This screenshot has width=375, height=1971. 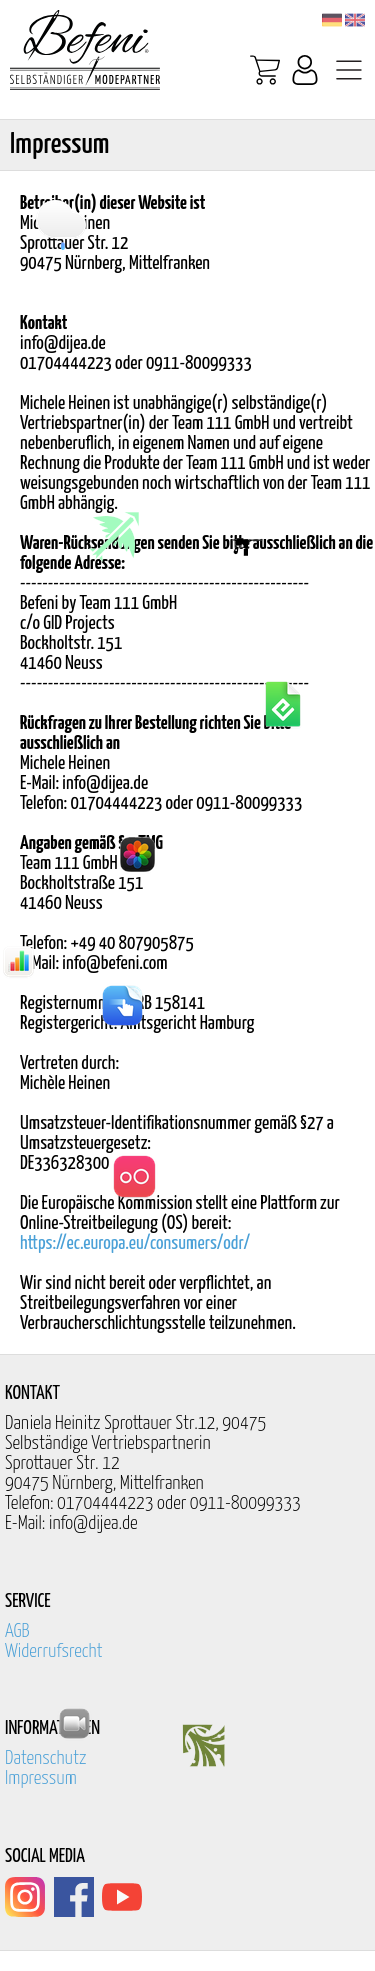 I want to click on an epub ebook file, so click(x=283, y=705).